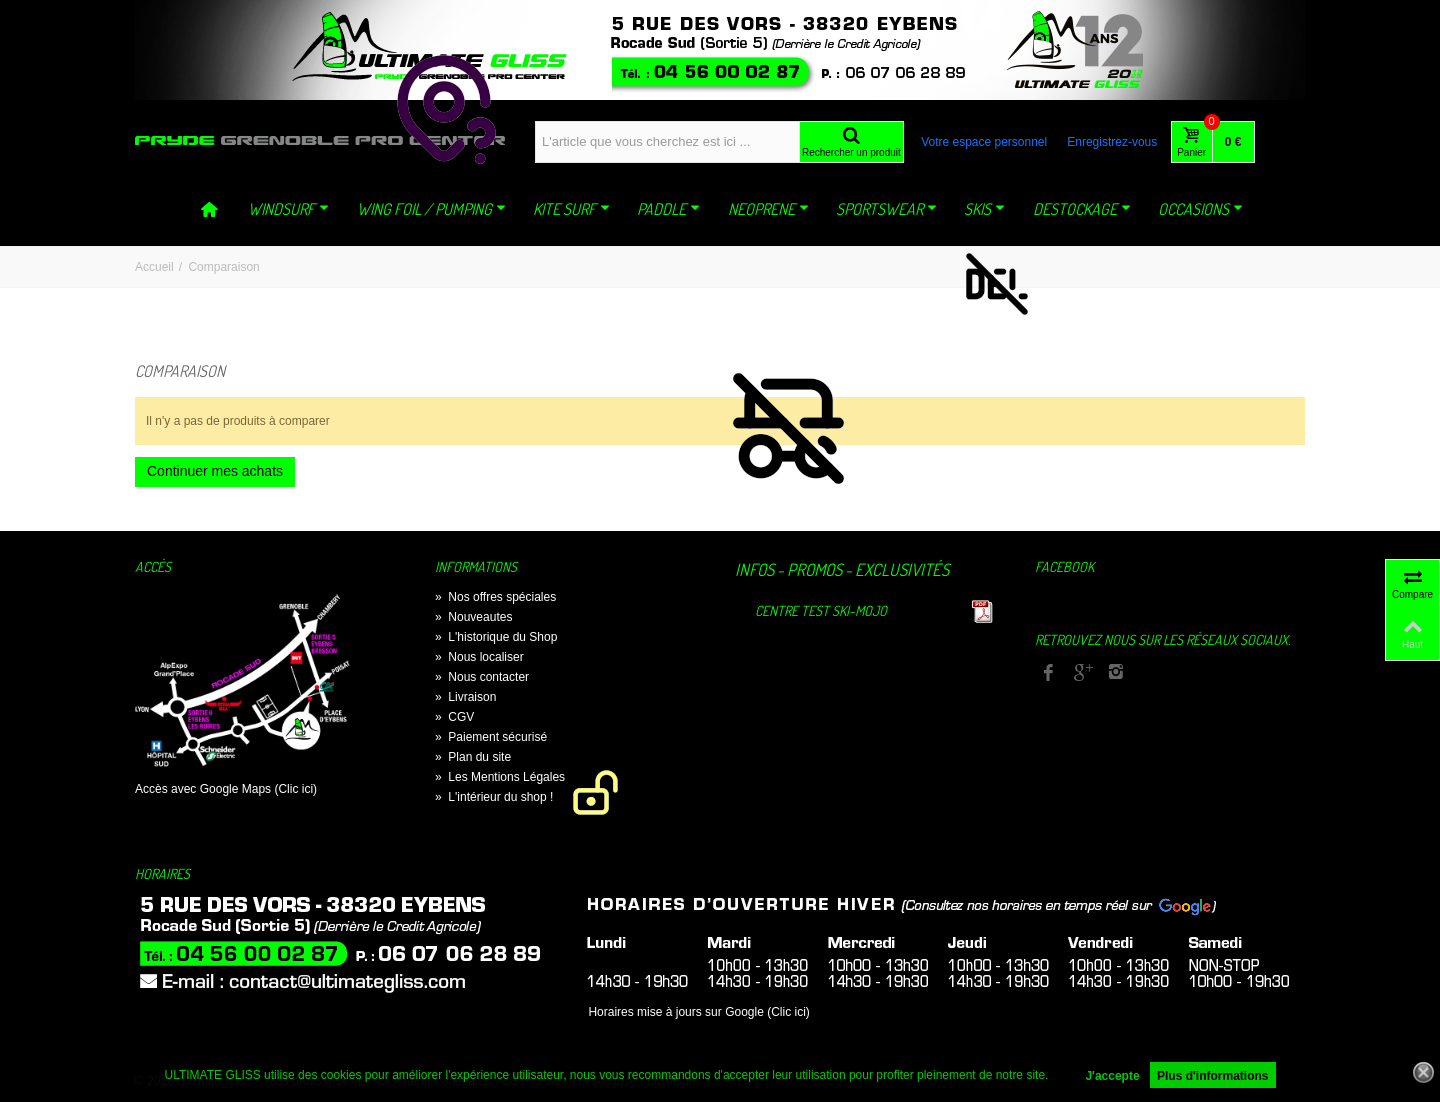 The height and width of the screenshot is (1102, 1440). I want to click on unknown or unconfirmed location, so click(444, 107).